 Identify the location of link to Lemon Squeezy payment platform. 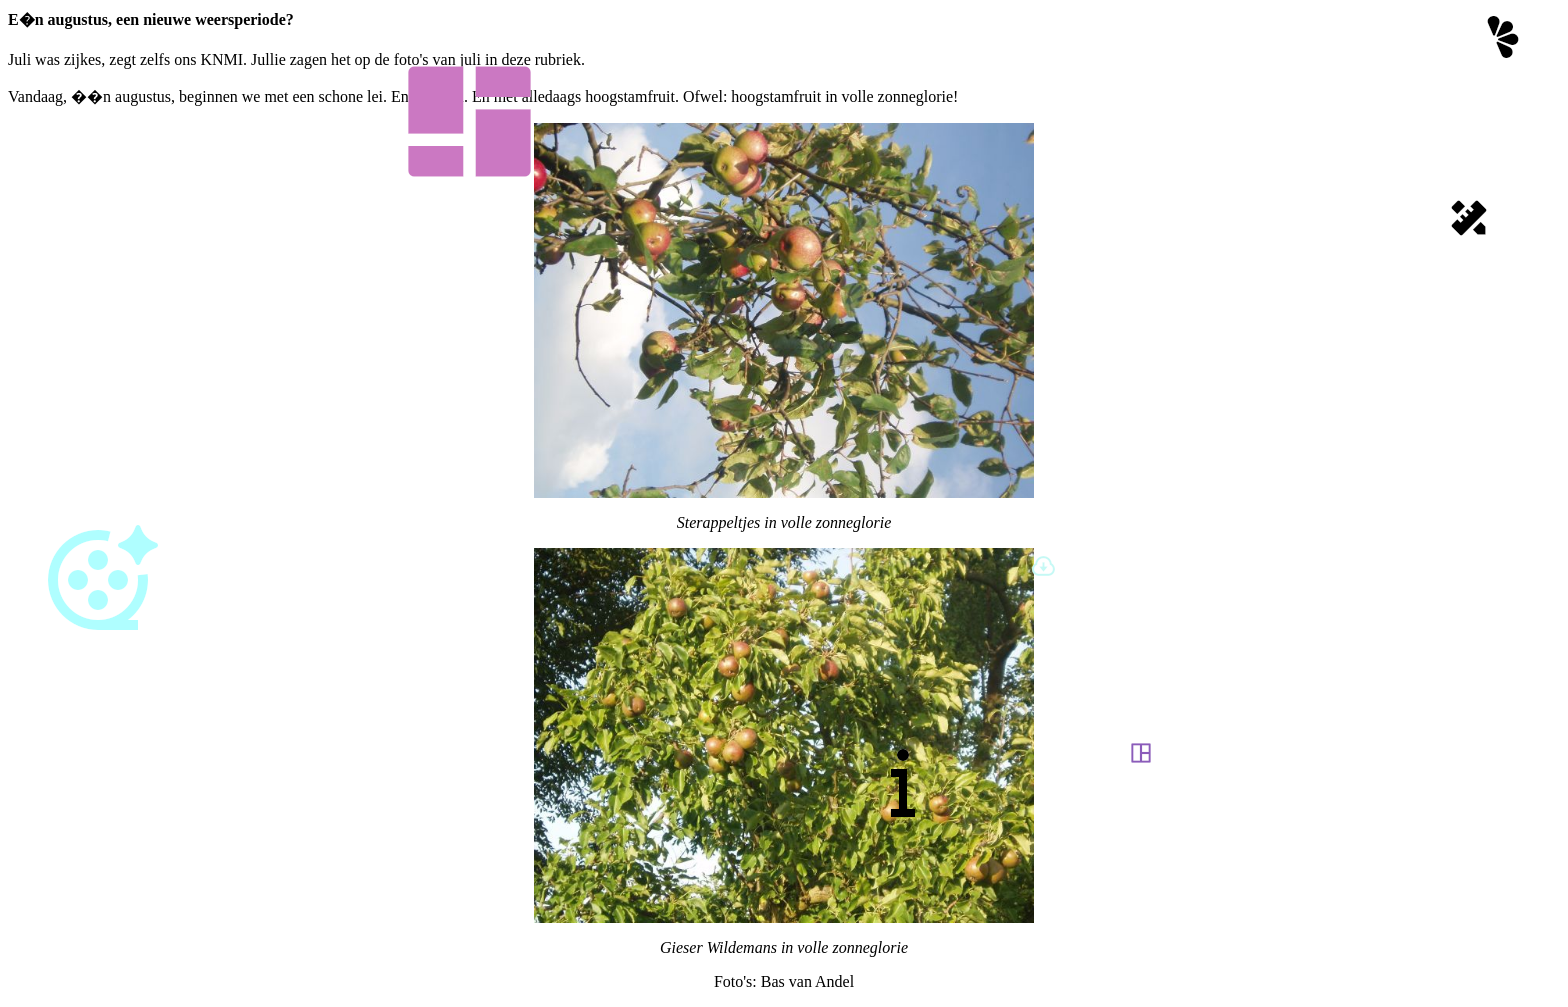
(1503, 37).